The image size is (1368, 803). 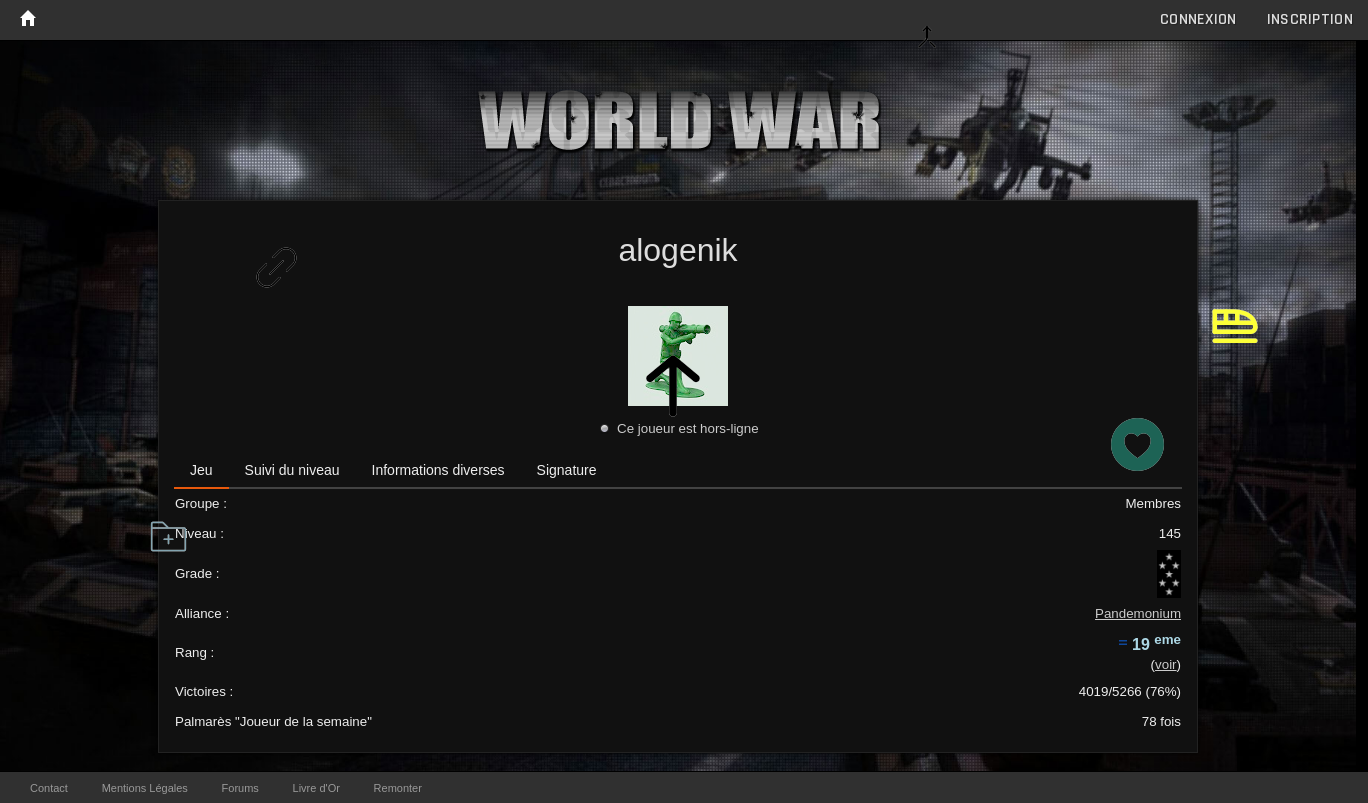 What do you see at coordinates (168, 536) in the screenshot?
I see `create a new folder` at bounding box center [168, 536].